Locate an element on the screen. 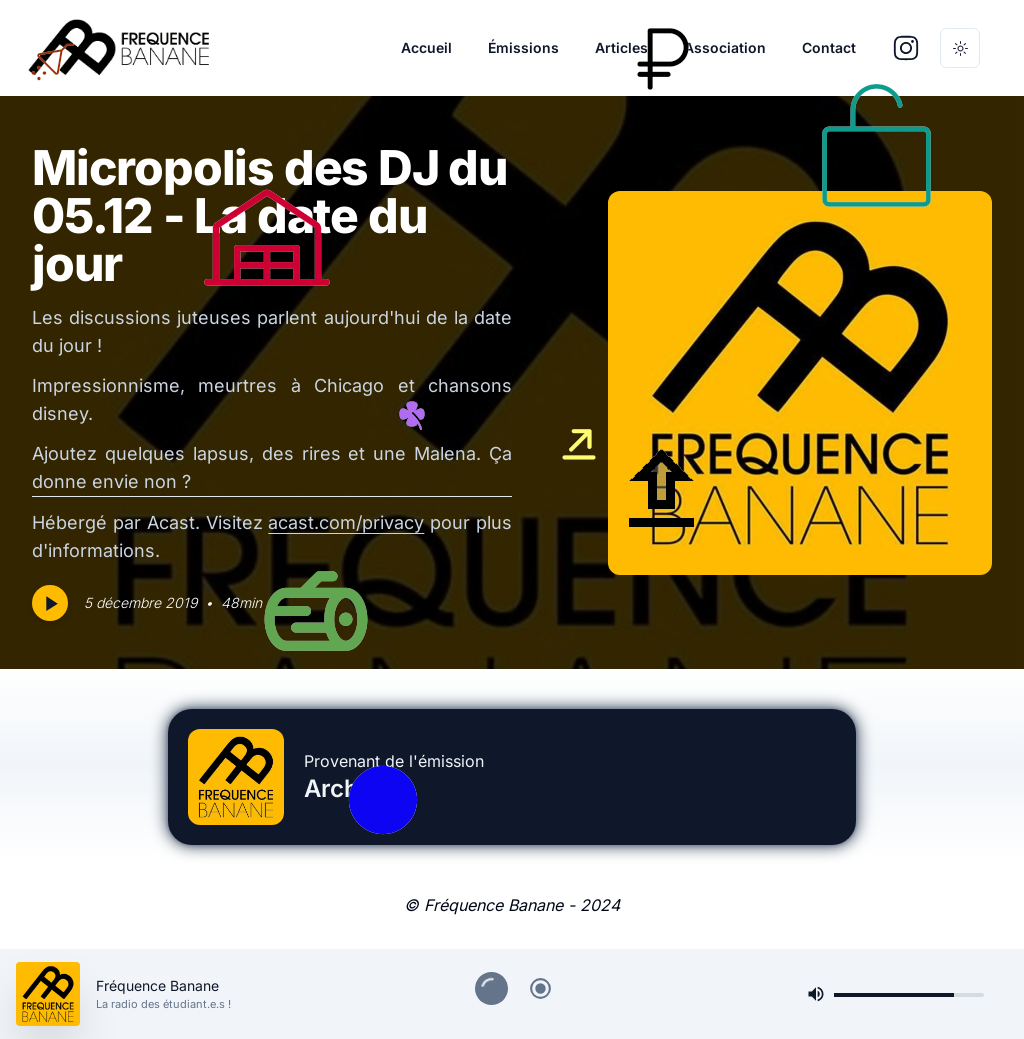 The height and width of the screenshot is (1039, 1024). open link in new window or tab is located at coordinates (579, 443).